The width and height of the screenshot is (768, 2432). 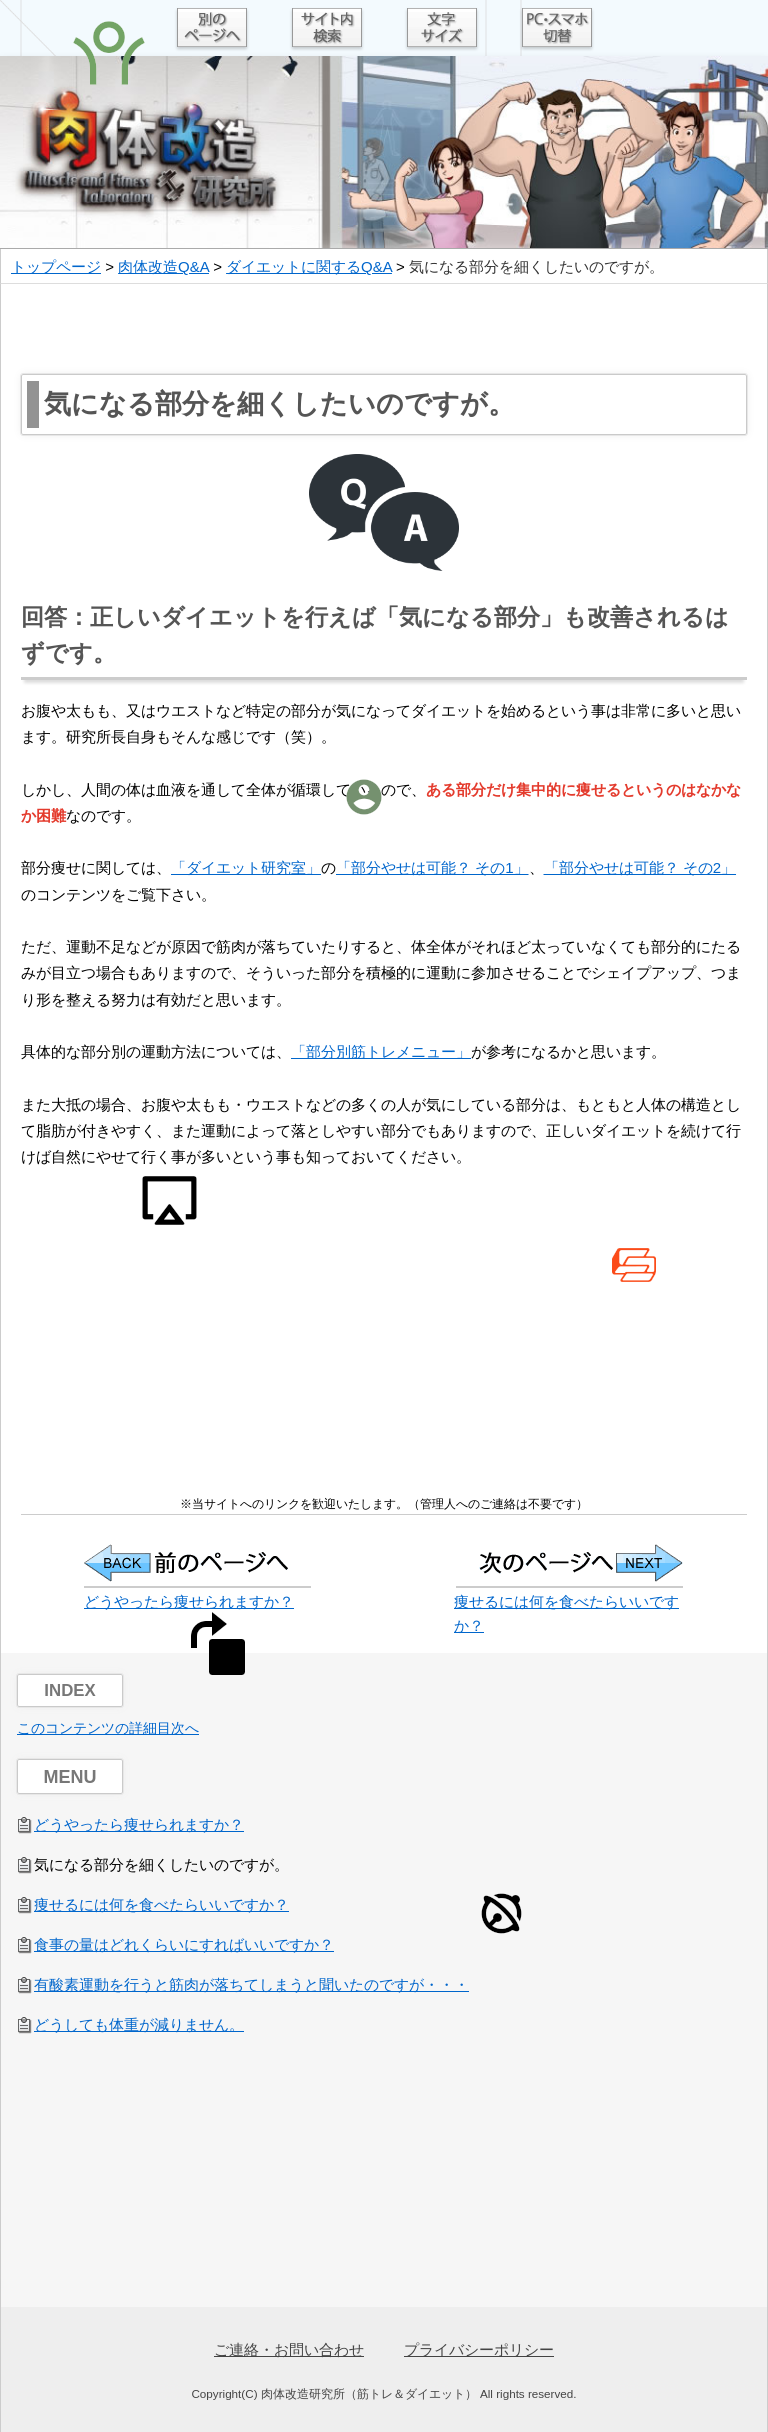 What do you see at coordinates (501, 1913) in the screenshot?
I see `view notifications` at bounding box center [501, 1913].